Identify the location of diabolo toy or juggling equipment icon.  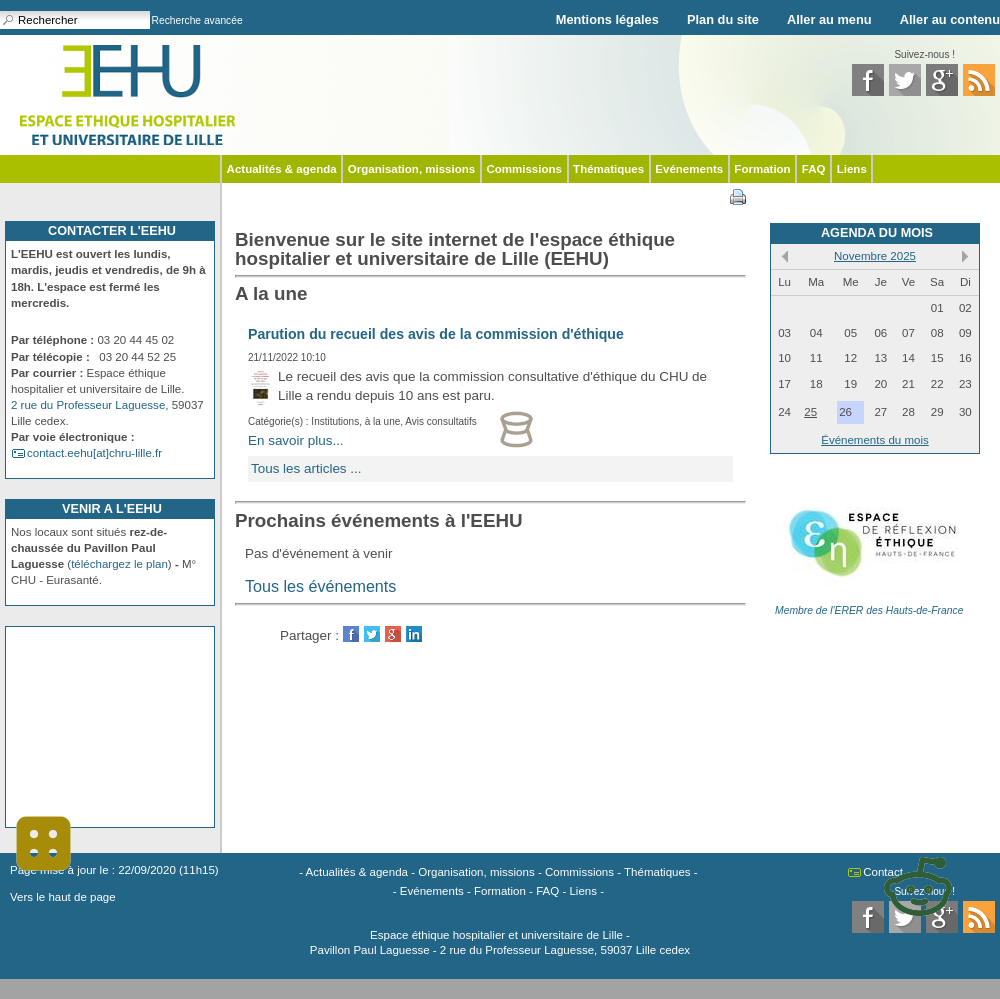
(516, 429).